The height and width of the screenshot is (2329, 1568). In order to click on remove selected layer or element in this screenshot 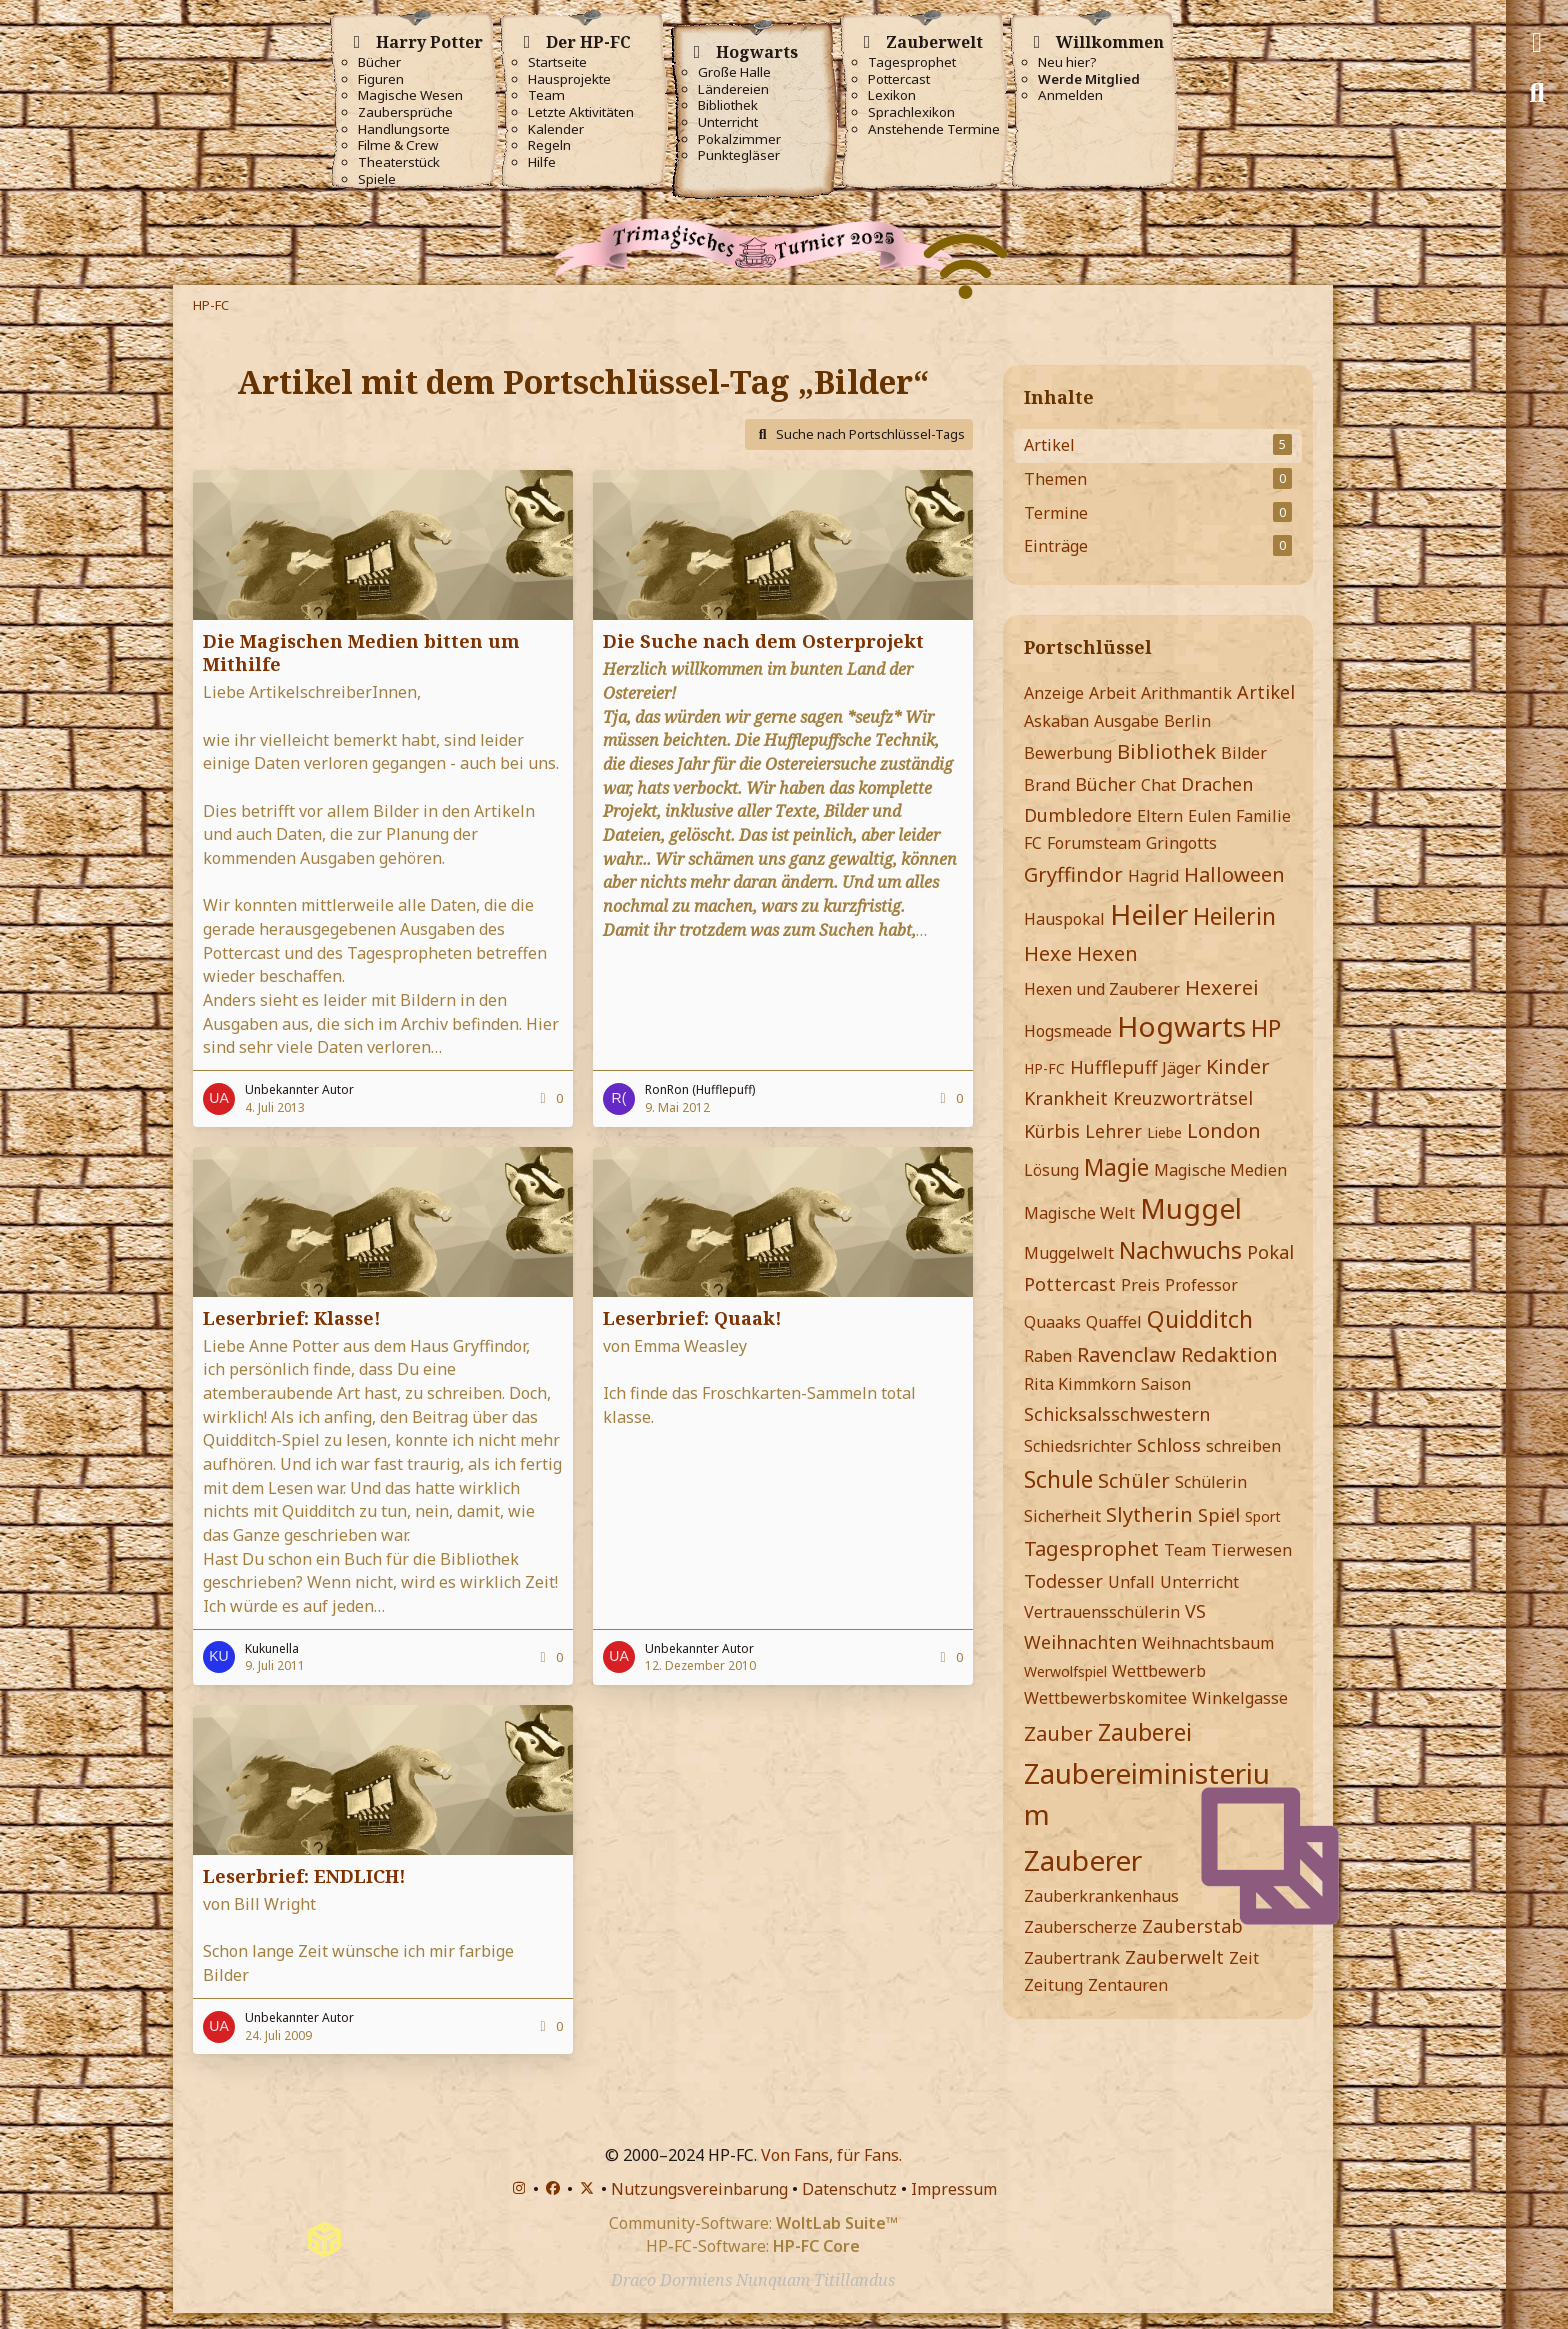, I will do `click(1270, 1856)`.